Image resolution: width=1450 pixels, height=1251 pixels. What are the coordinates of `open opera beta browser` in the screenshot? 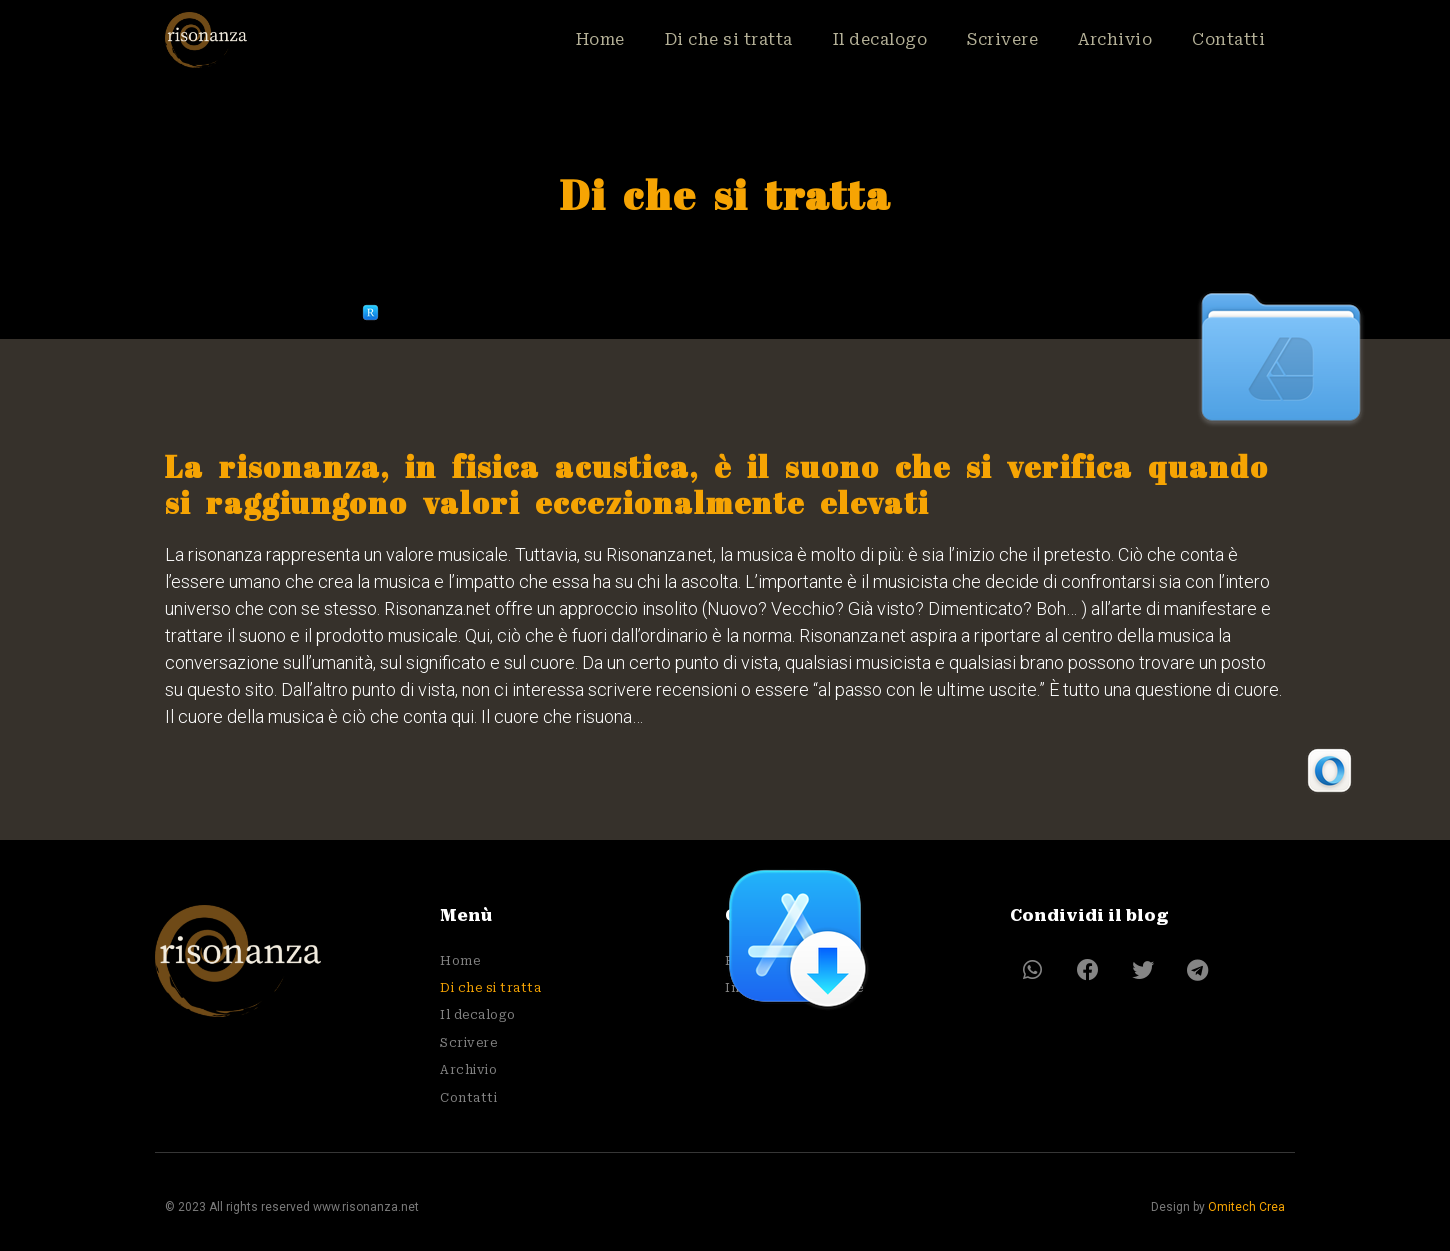 It's located at (1329, 770).